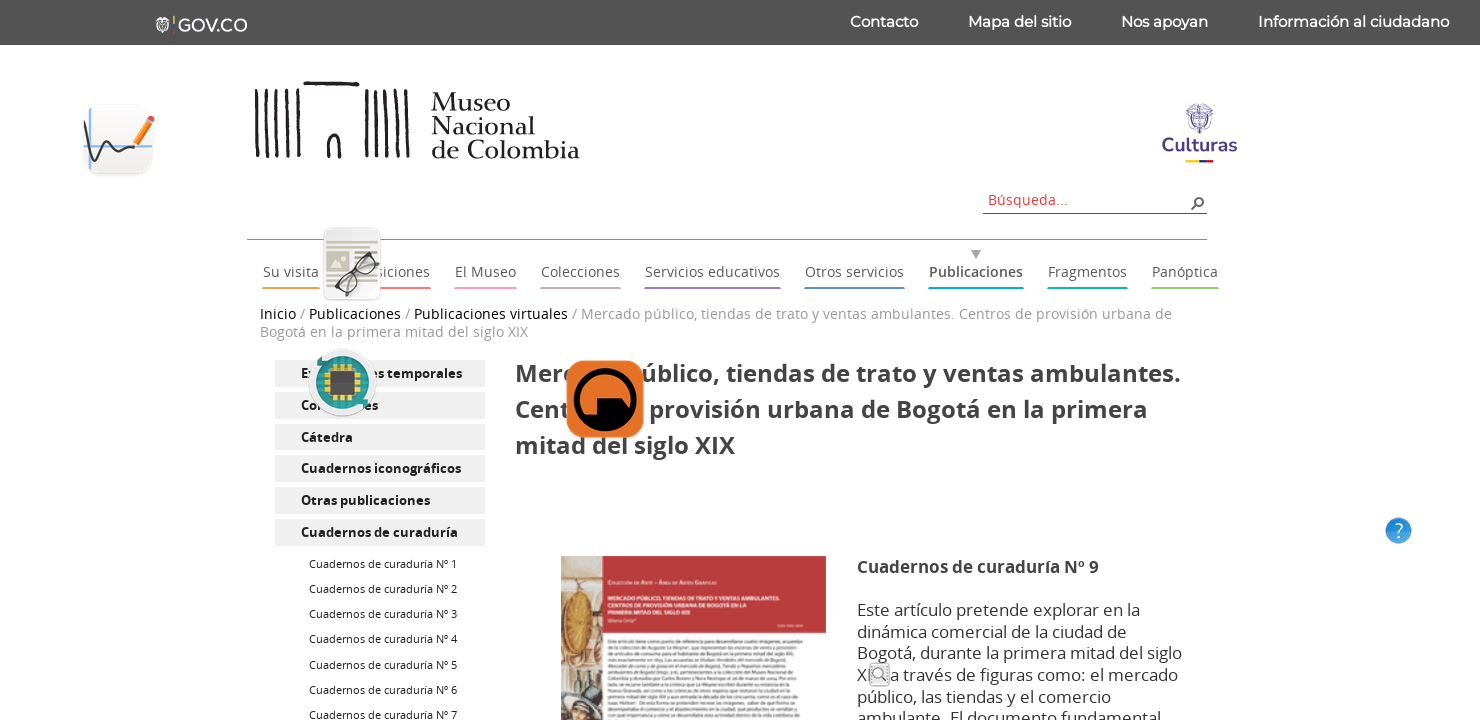 The height and width of the screenshot is (720, 1480). I want to click on launch the Black Mesa game application, so click(605, 399).